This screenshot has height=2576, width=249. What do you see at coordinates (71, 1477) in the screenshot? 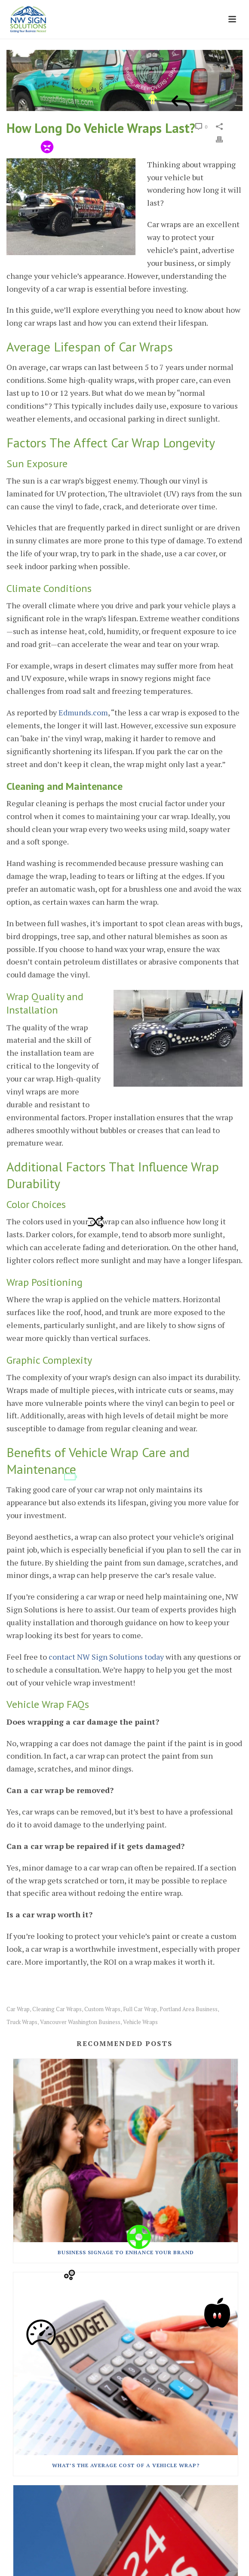
I see `indicates battery is completely drained` at bounding box center [71, 1477].